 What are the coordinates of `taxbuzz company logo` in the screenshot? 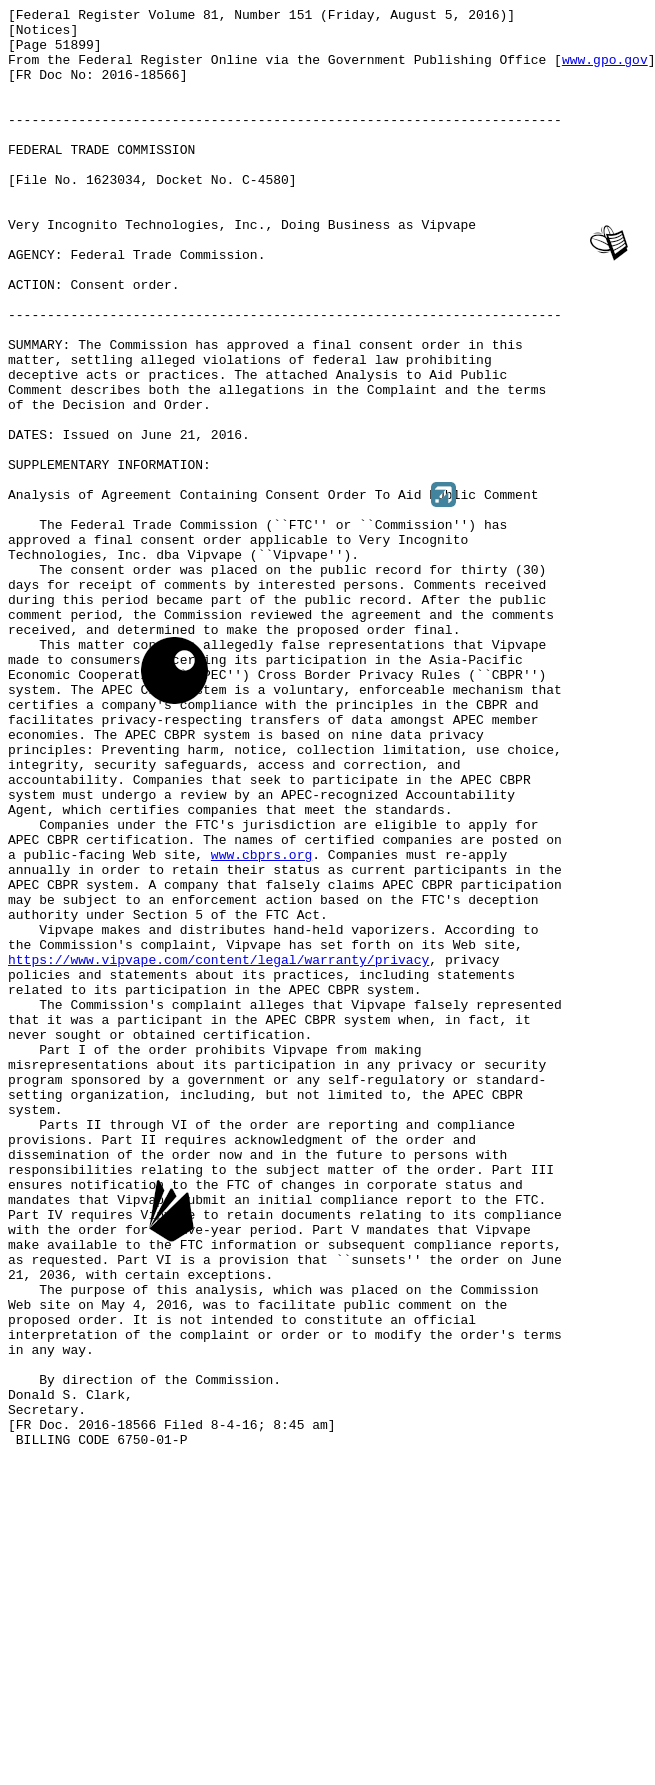 It's located at (609, 243).